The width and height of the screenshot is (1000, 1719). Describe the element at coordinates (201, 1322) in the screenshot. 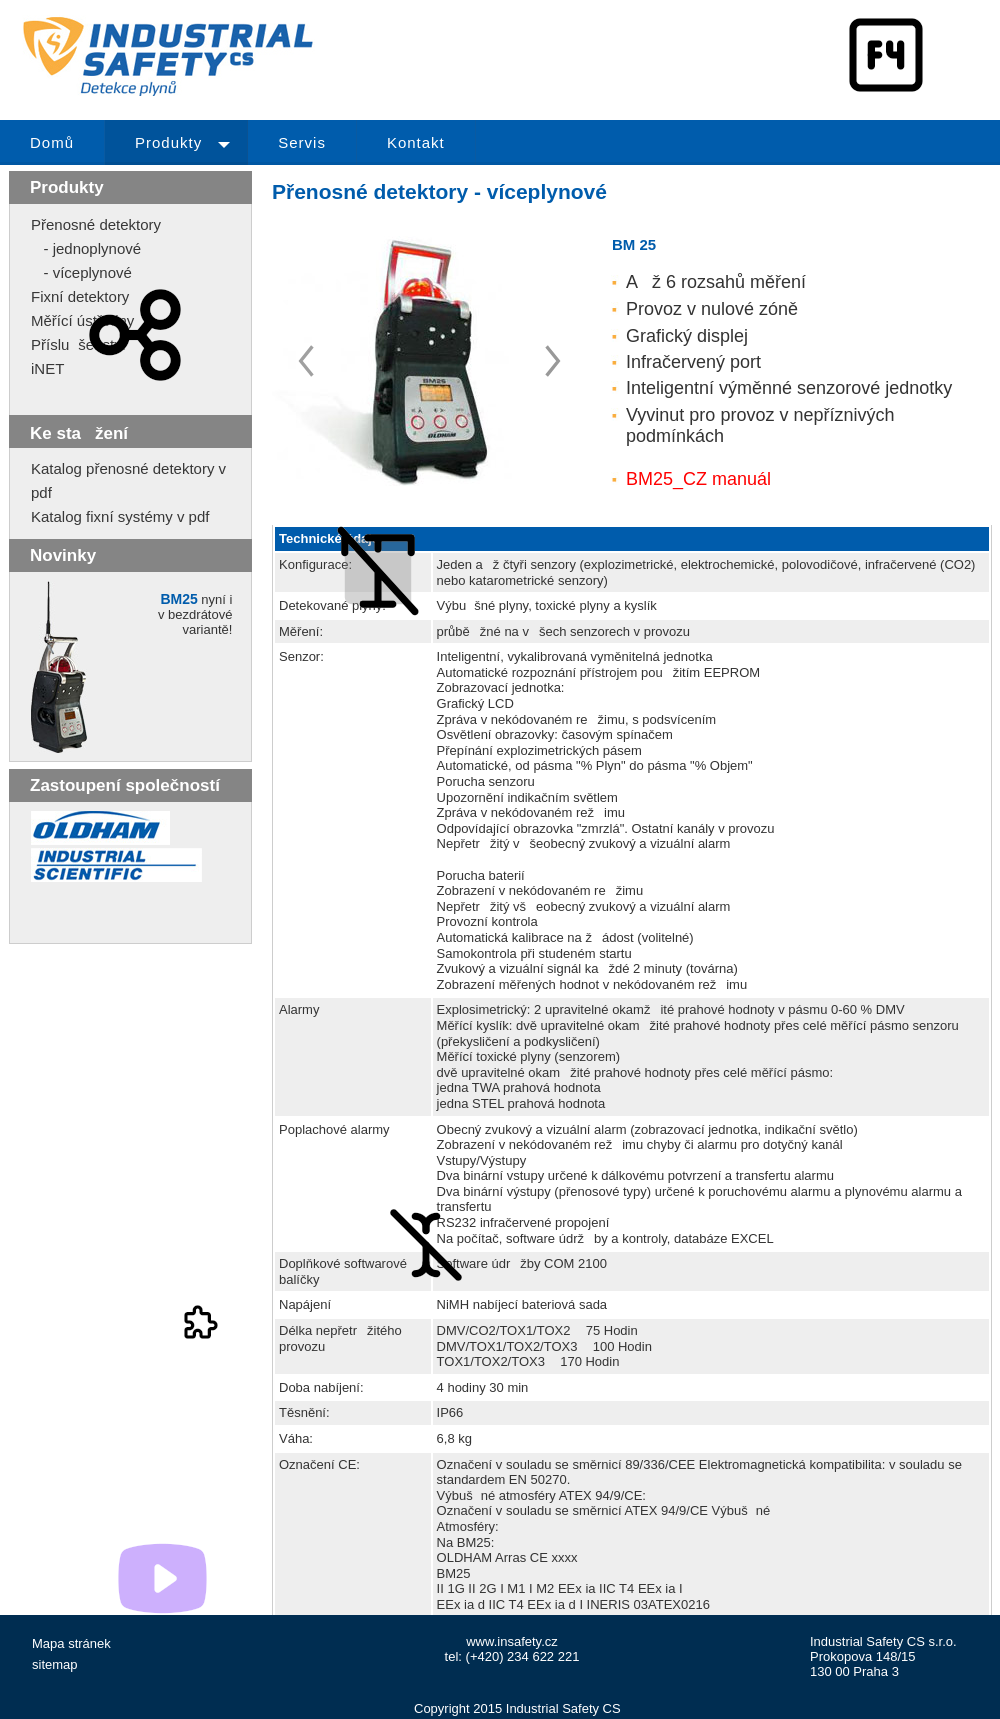

I see `access plugins or extensions` at that location.